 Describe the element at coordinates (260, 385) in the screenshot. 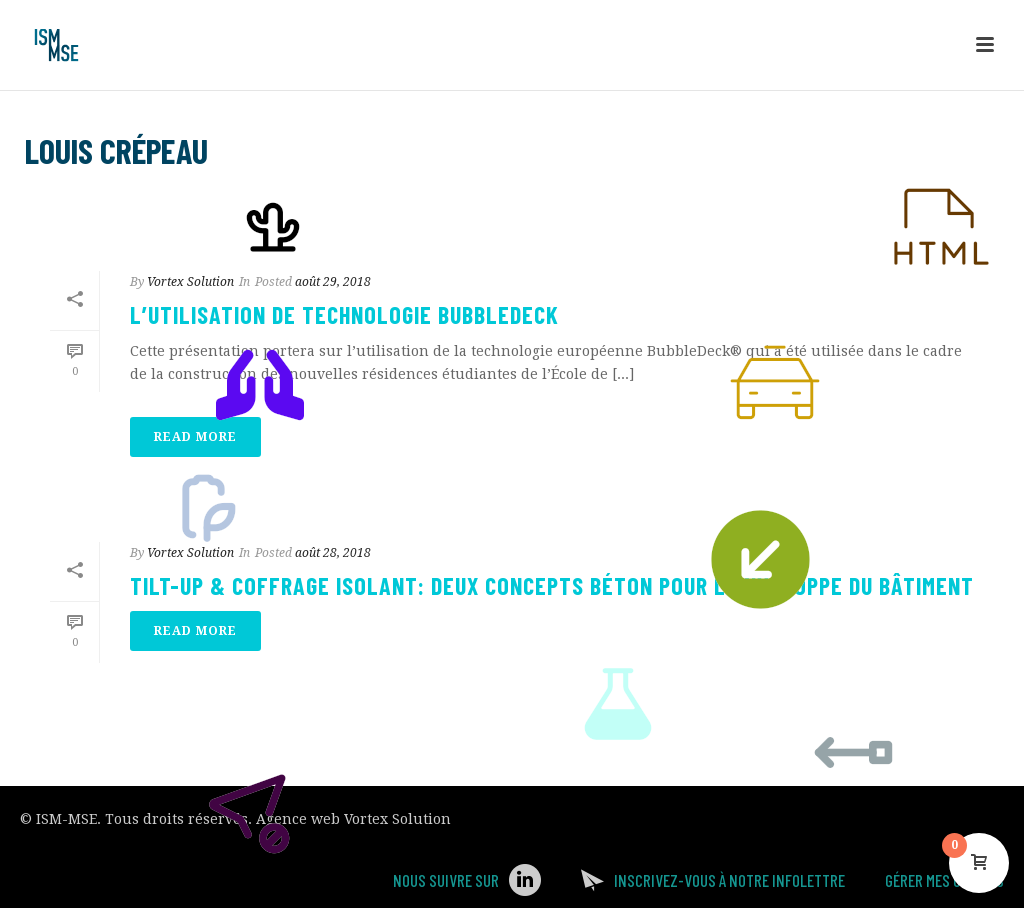

I see `express gratitude or thankfulness` at that location.